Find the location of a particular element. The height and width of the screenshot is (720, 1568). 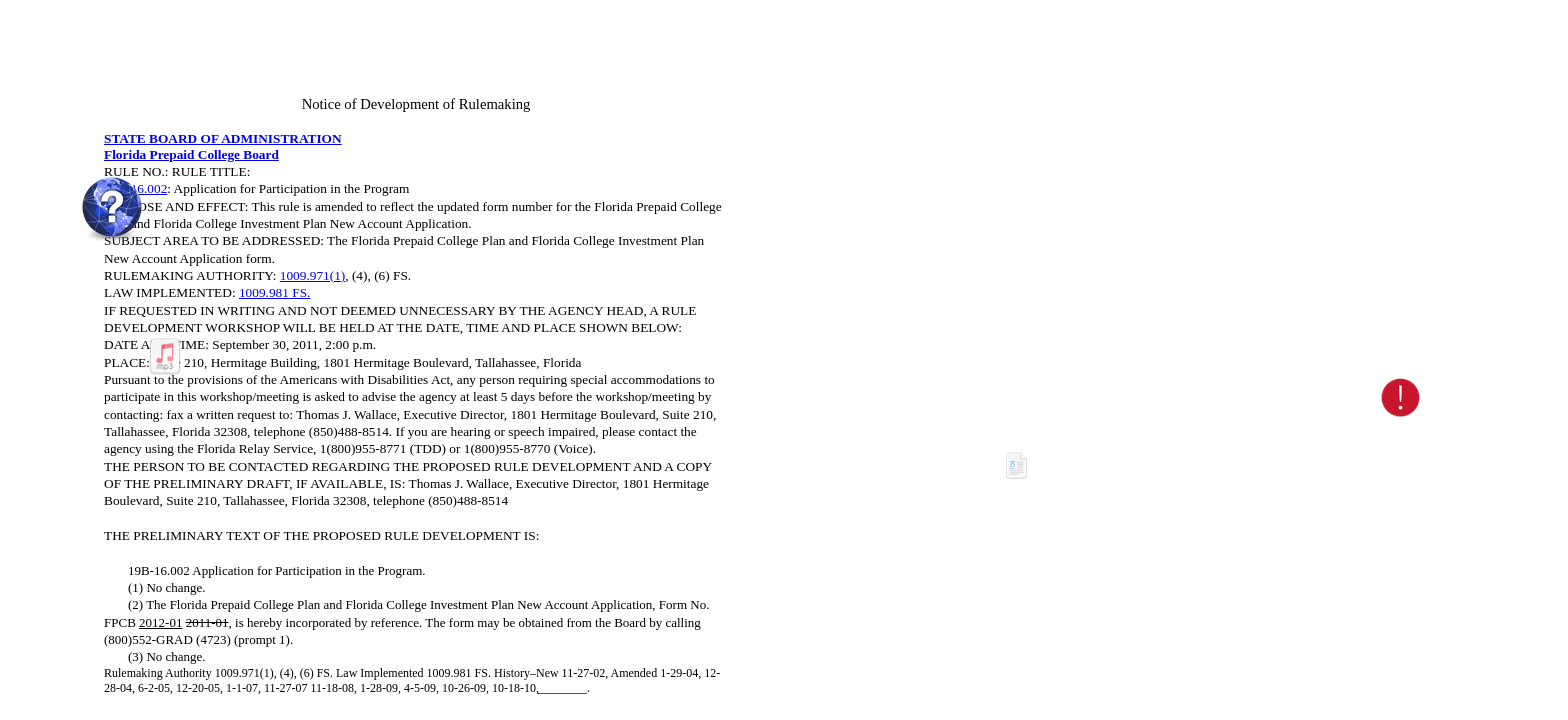

connect to a network or server is located at coordinates (112, 207).